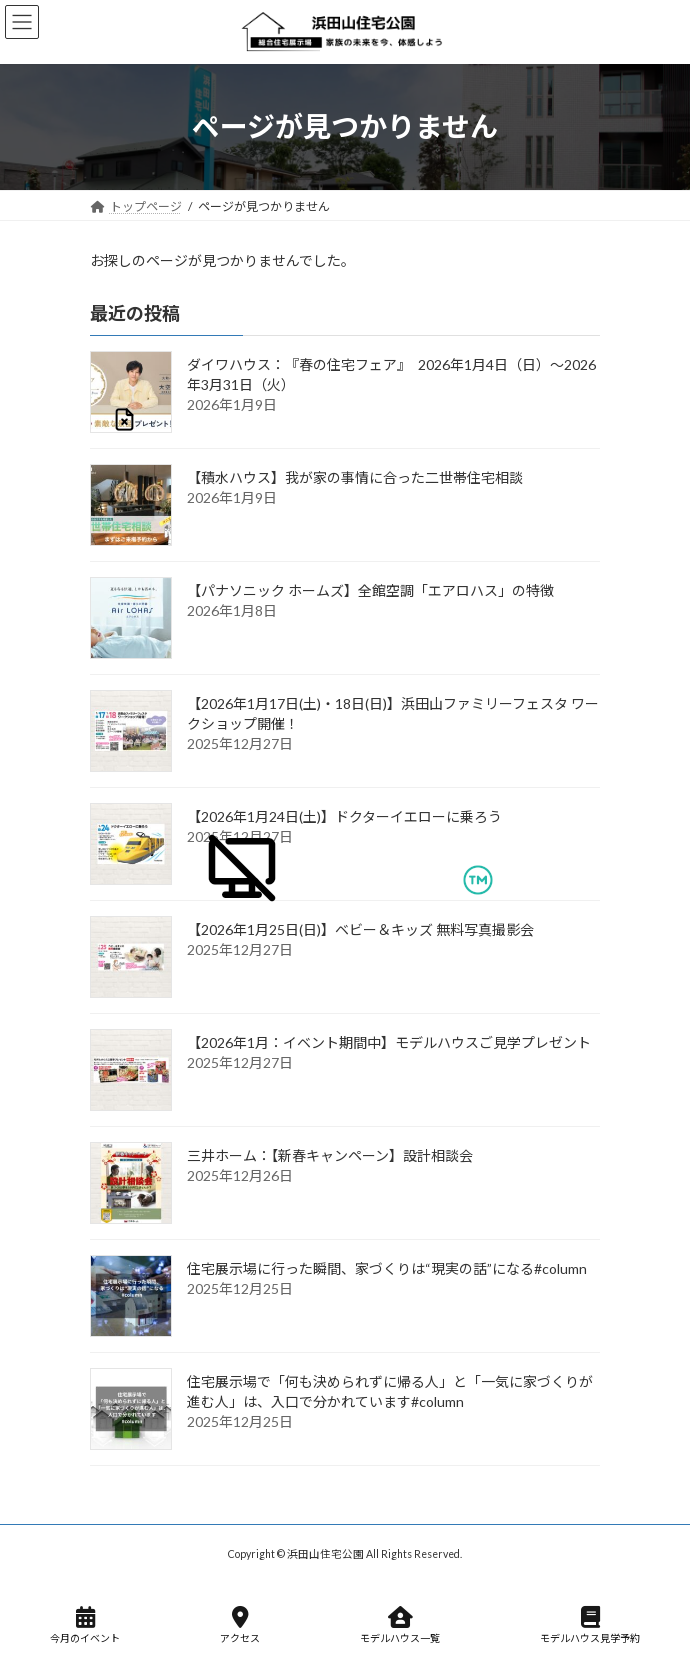 The image size is (690, 1655). What do you see at coordinates (478, 880) in the screenshot?
I see `indicates trademarked content or brand` at bounding box center [478, 880].